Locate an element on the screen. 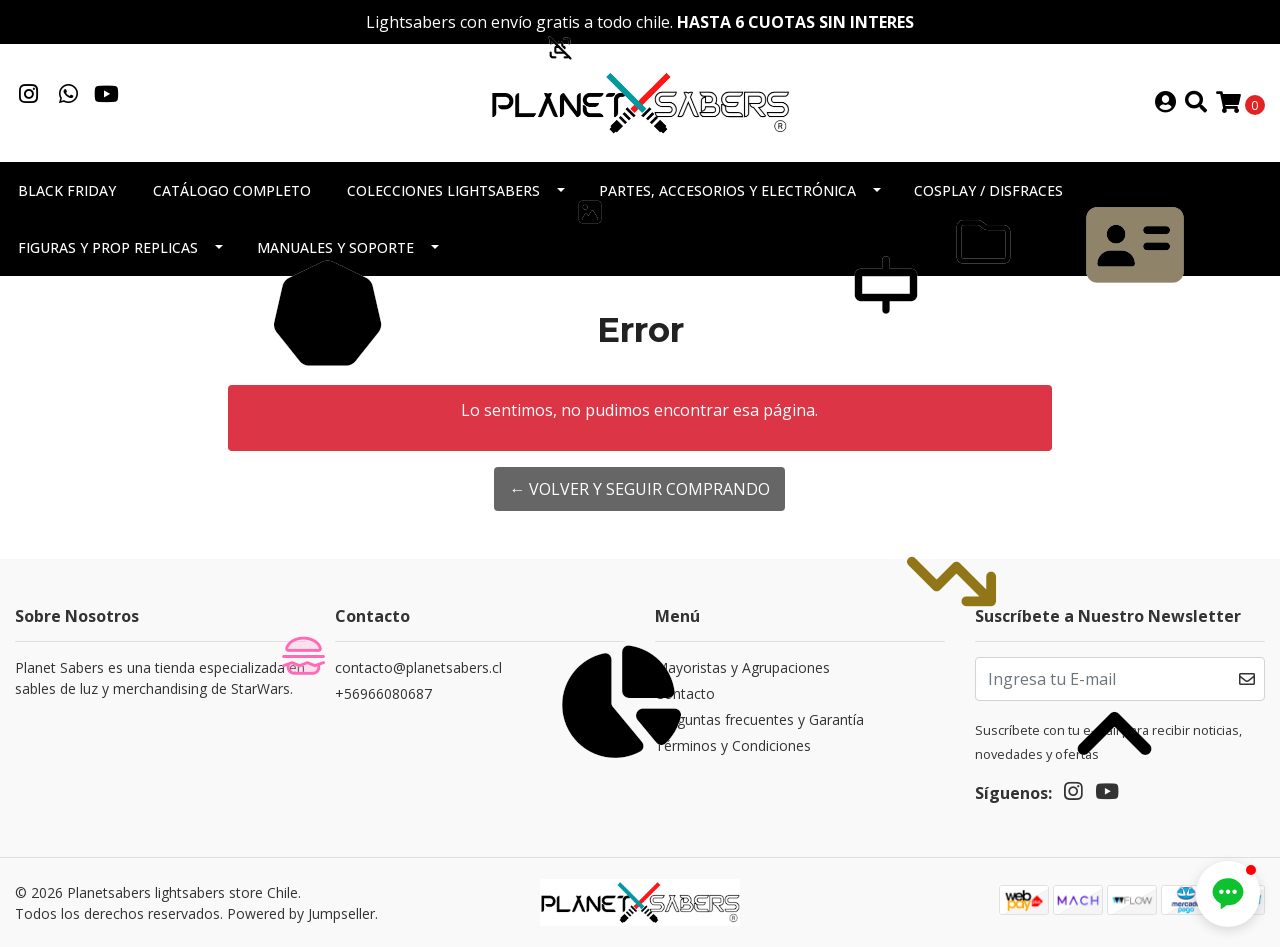  access control disabled is located at coordinates (560, 48).